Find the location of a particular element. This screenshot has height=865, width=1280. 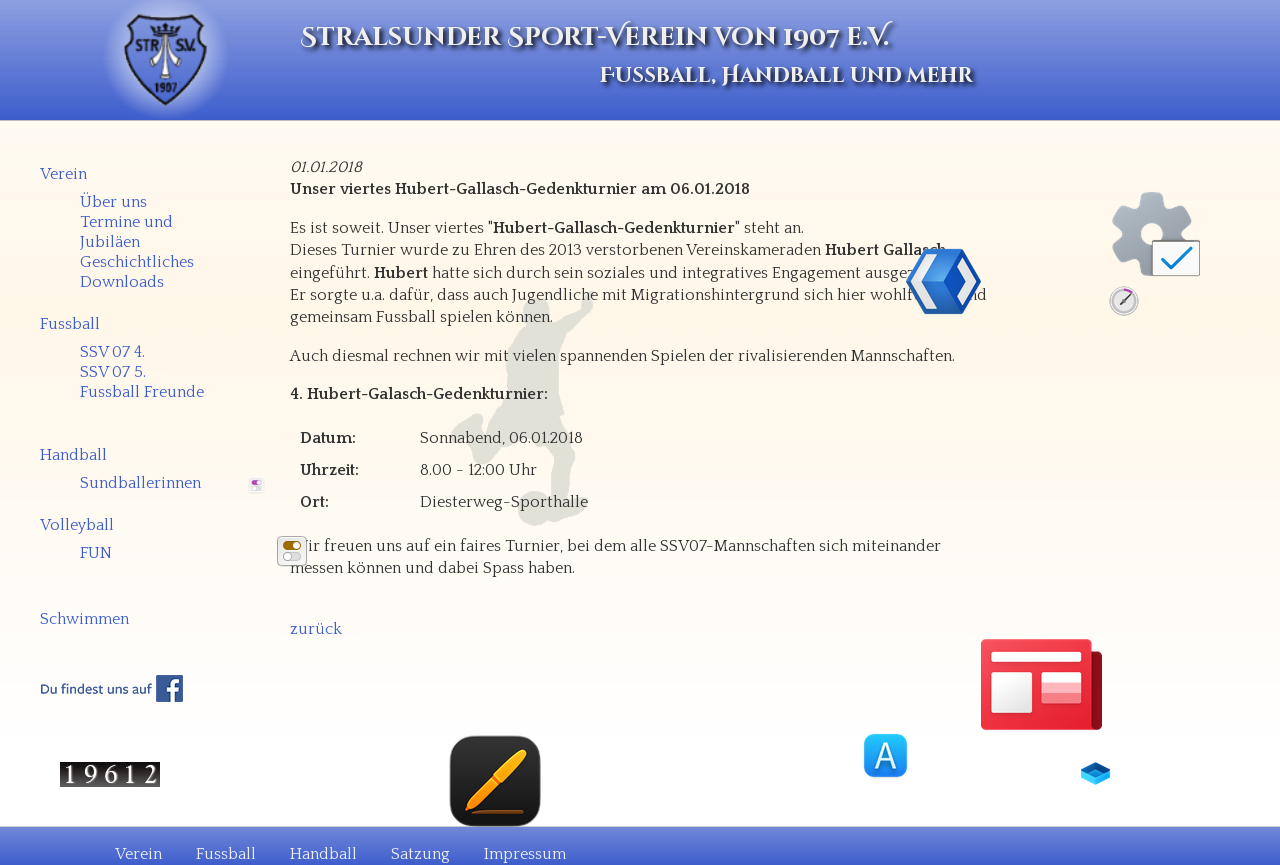

open sysprof system profiler application is located at coordinates (1124, 301).